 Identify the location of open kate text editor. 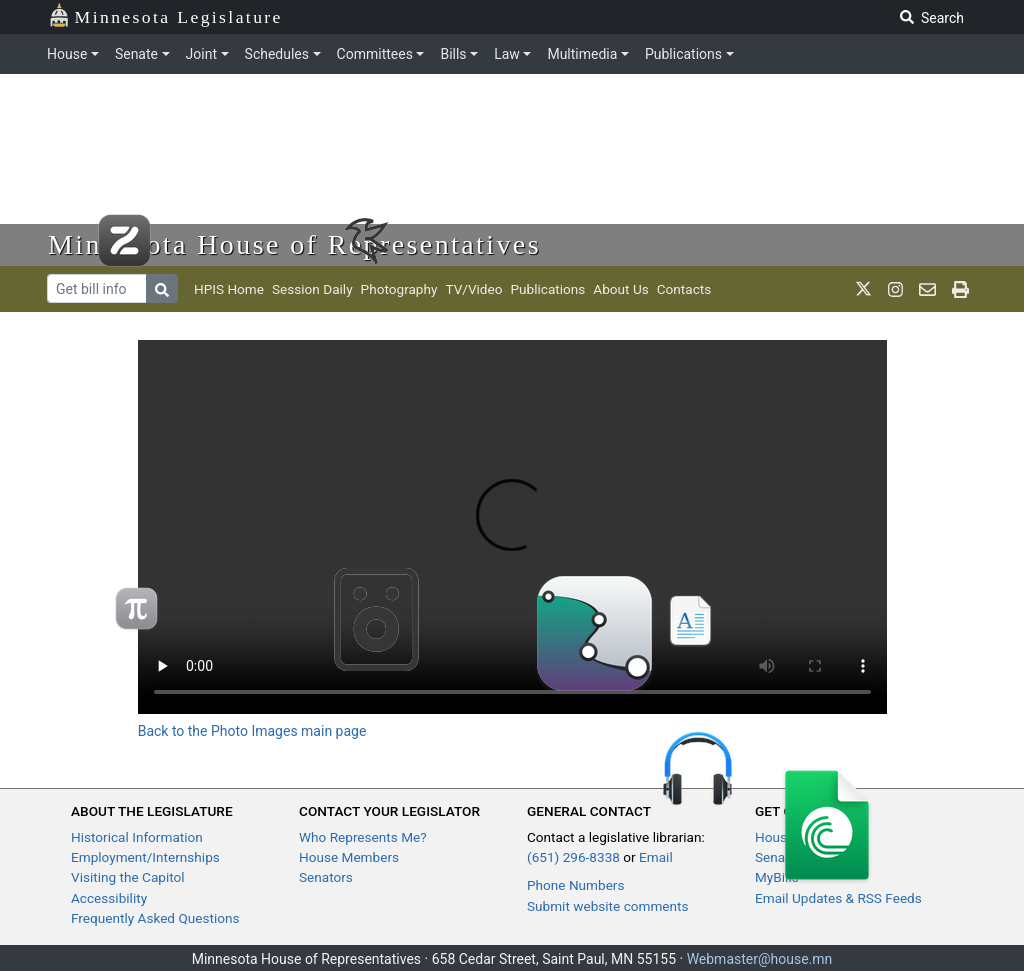
(368, 240).